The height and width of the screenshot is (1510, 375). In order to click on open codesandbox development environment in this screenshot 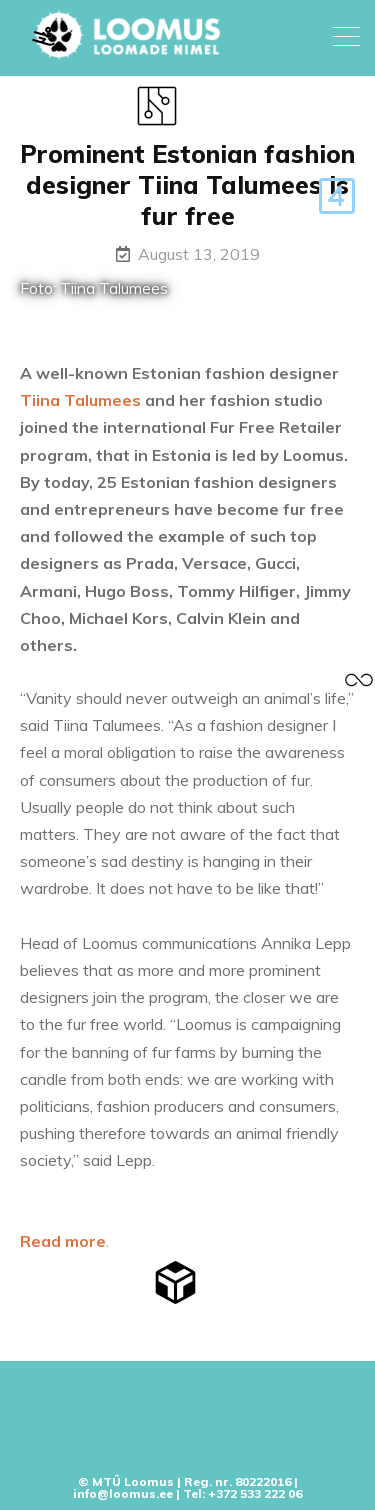, I will do `click(175, 1282)`.